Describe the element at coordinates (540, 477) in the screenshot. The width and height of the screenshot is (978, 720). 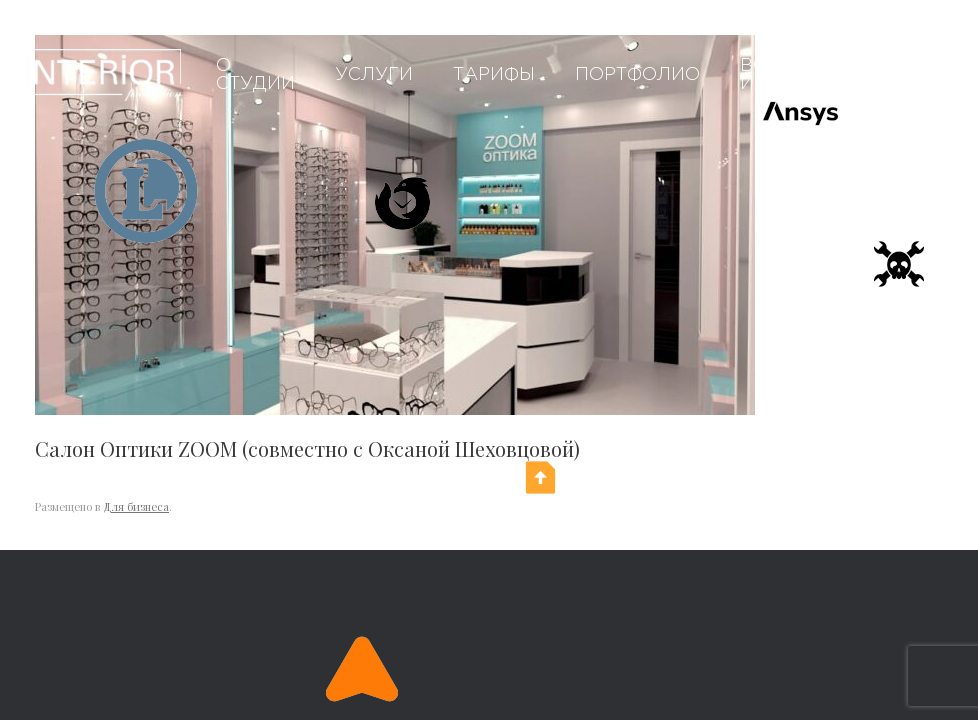
I see `upload a file or document` at that location.